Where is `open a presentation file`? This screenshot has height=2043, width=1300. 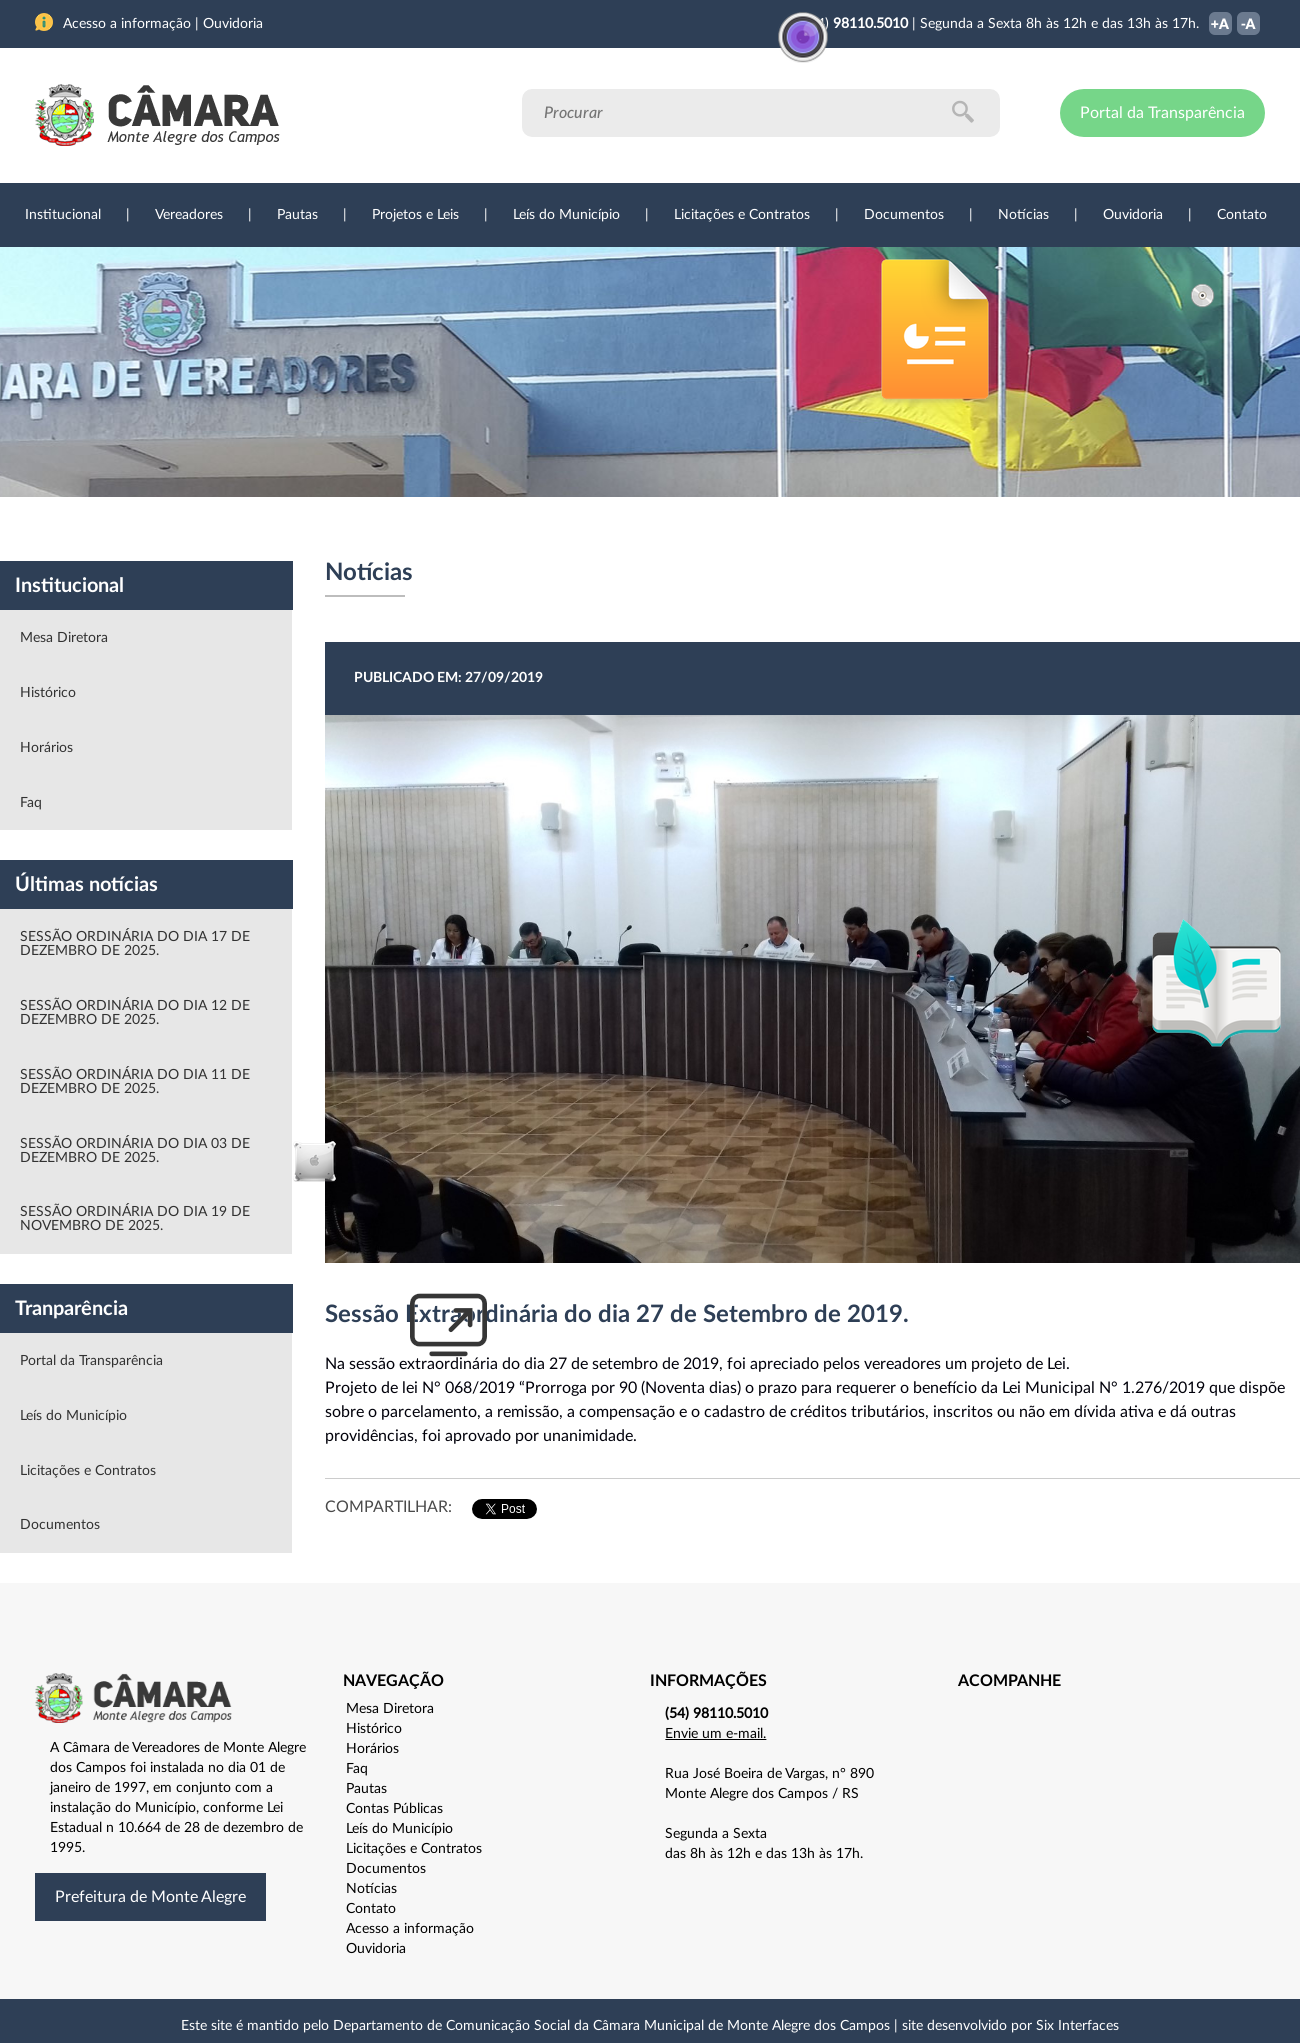
open a presentation file is located at coordinates (935, 332).